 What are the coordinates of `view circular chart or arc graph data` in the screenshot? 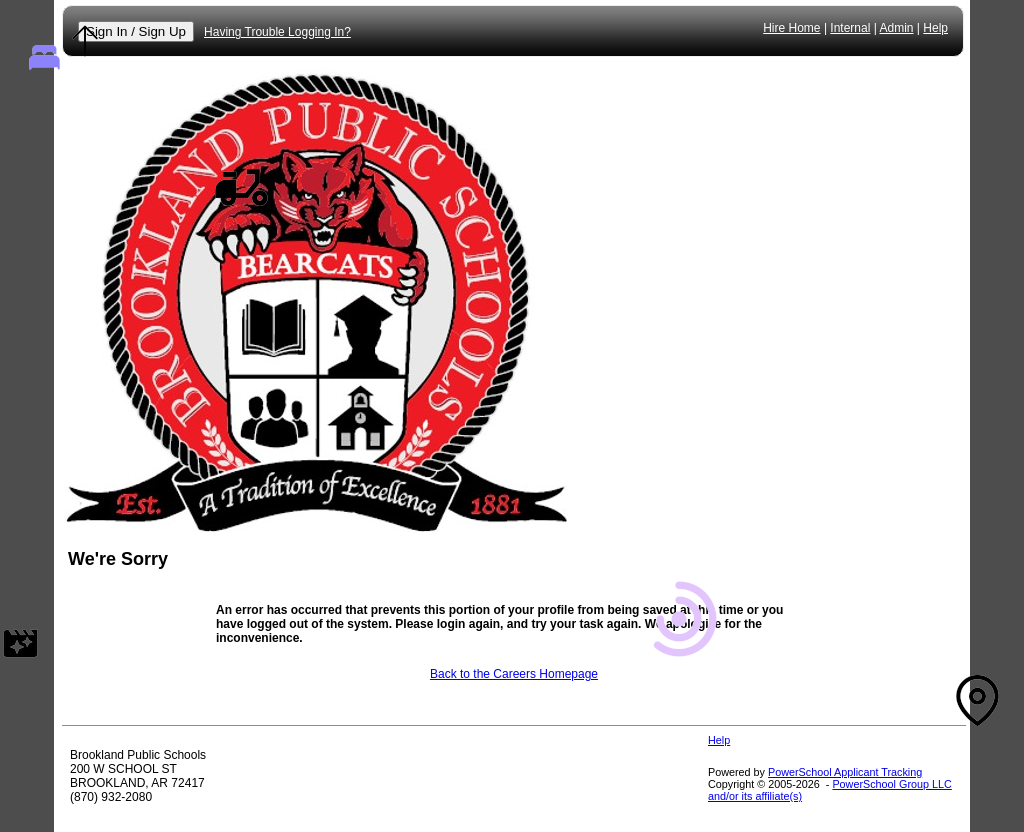 It's located at (679, 619).